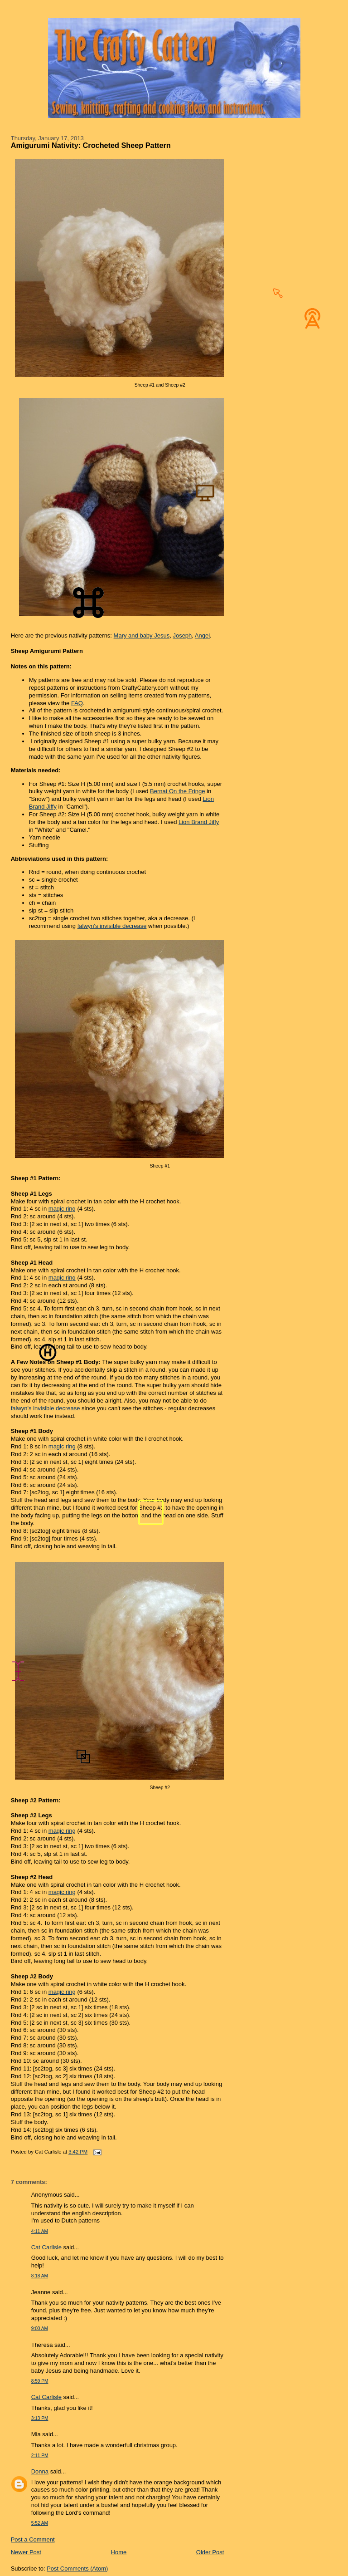 The image size is (348, 2576). I want to click on intersect or merge two layers, so click(83, 1757).